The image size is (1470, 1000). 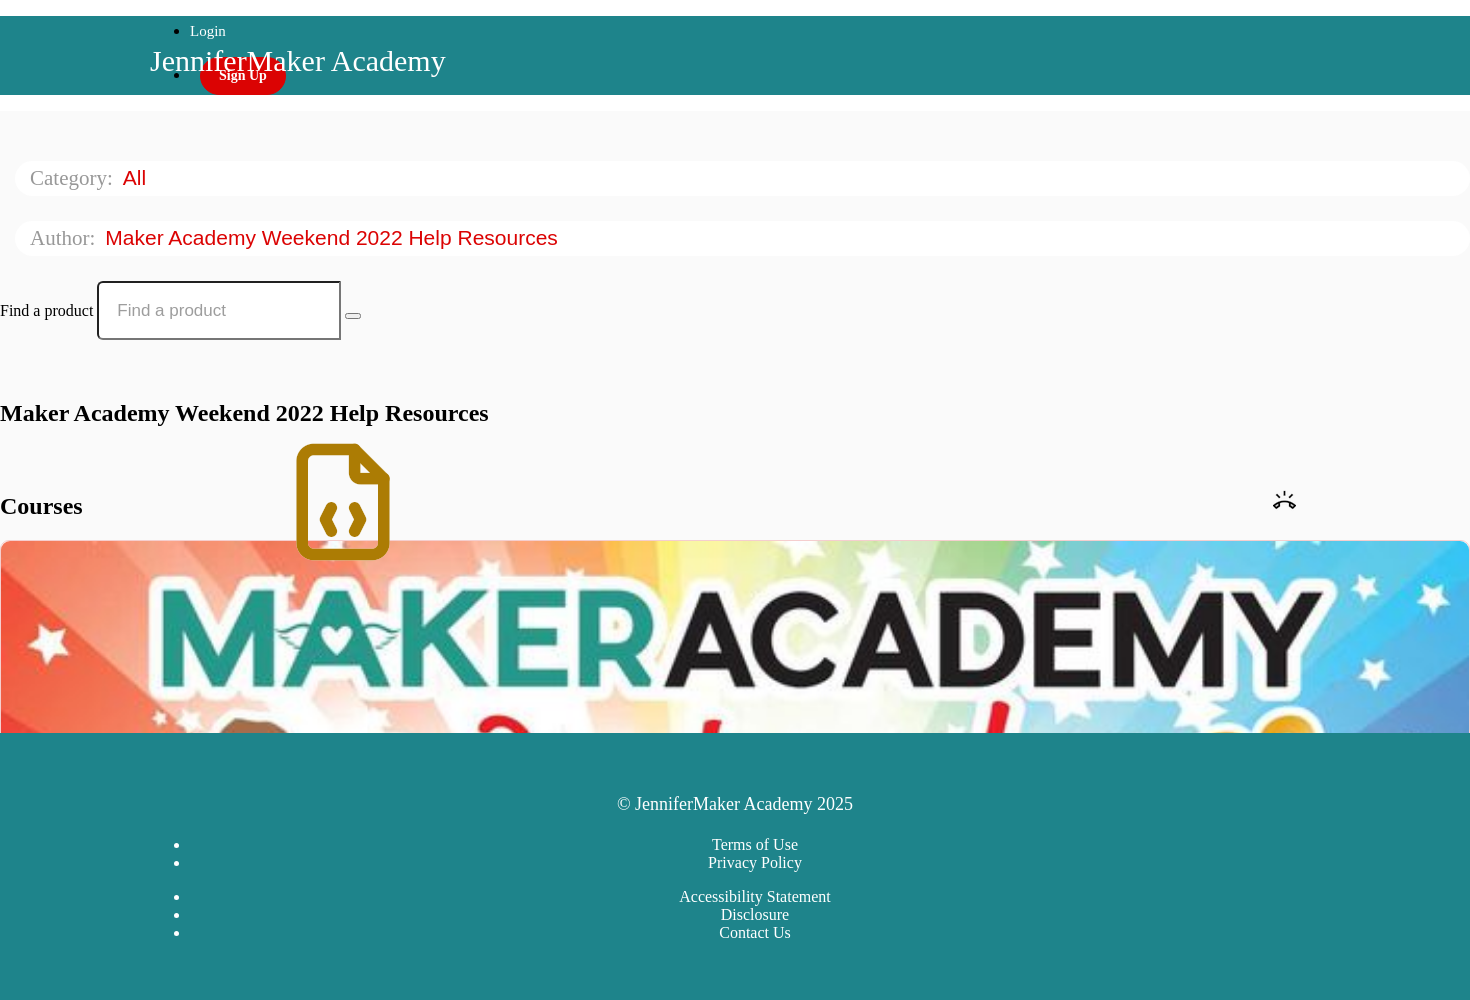 I want to click on view source code file, so click(x=343, y=502).